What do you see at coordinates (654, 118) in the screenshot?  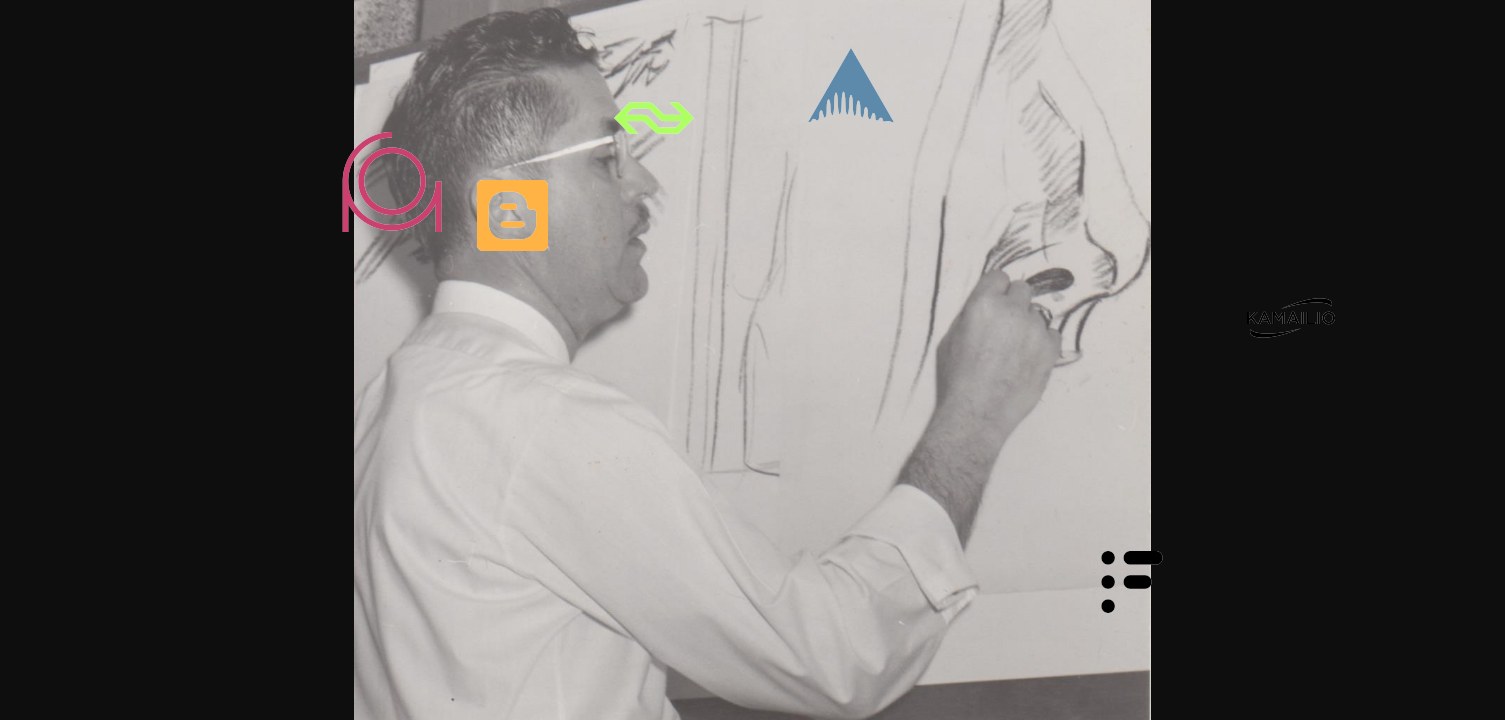 I see `open the Nederlandse Spoorwegen (NS) Dutch railways app` at bounding box center [654, 118].